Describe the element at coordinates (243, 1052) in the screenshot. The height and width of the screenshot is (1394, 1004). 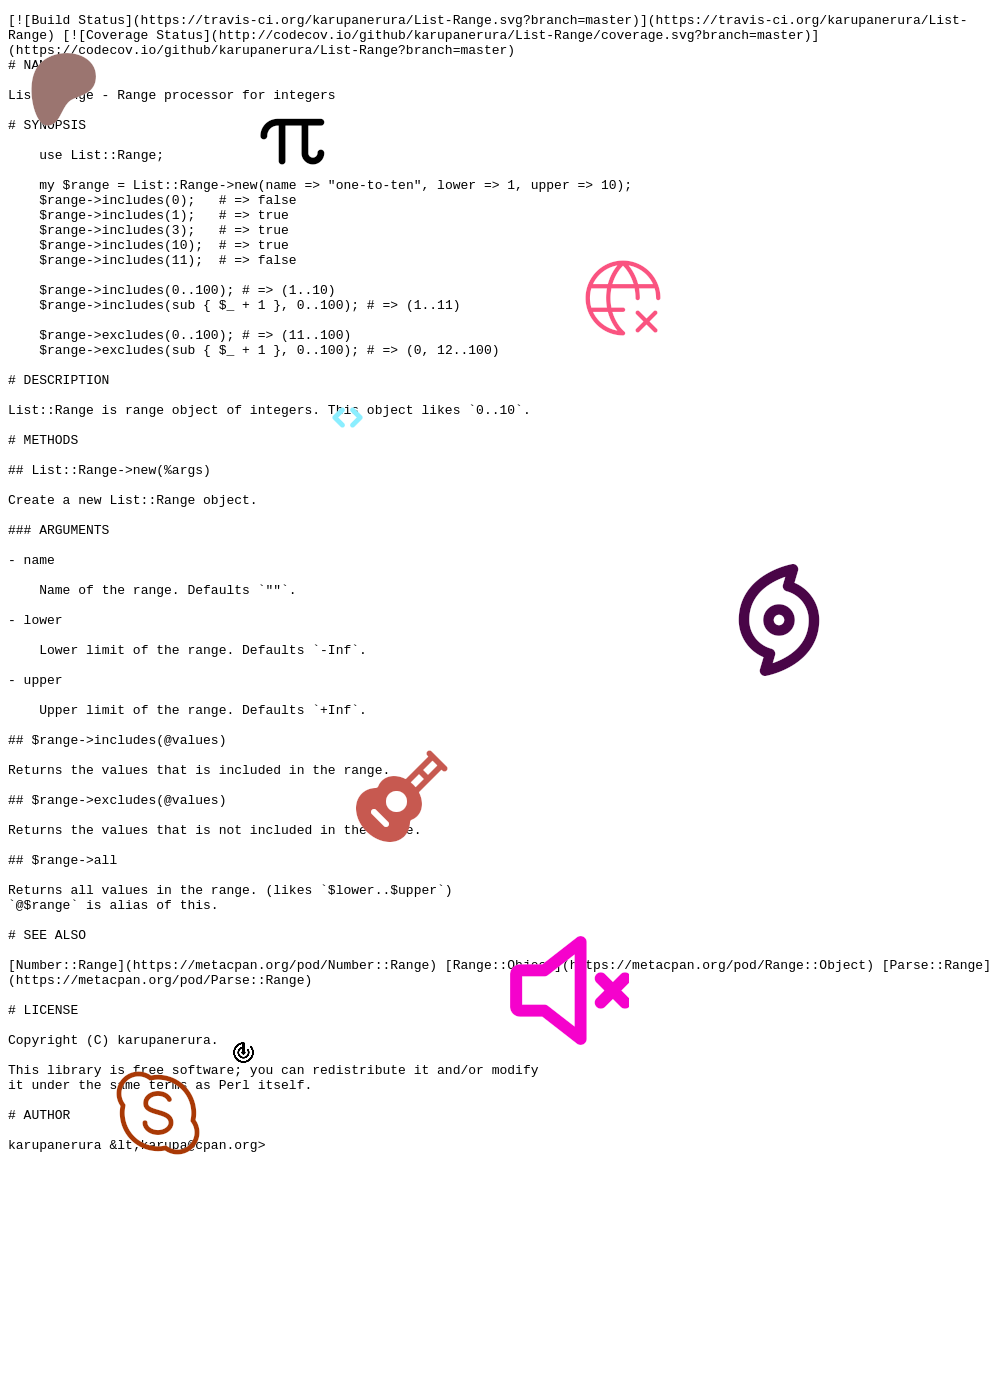
I see `track changes or revisions in a document` at that location.